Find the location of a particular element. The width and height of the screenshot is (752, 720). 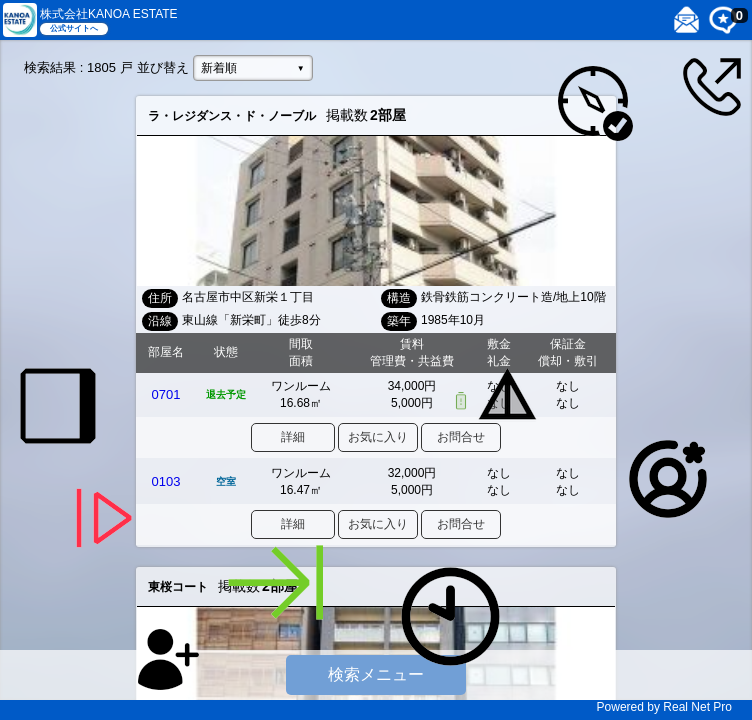

view image details or metadata is located at coordinates (507, 393).